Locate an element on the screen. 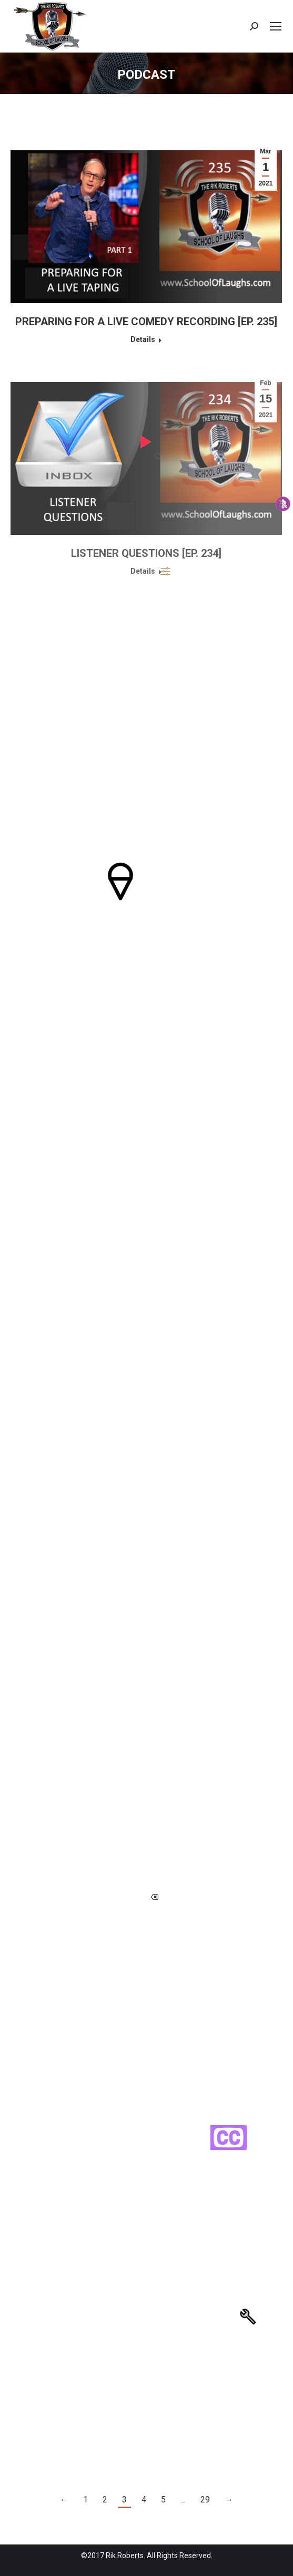 The height and width of the screenshot is (2576, 293). notifications are currently muted or disabled is located at coordinates (283, 504).